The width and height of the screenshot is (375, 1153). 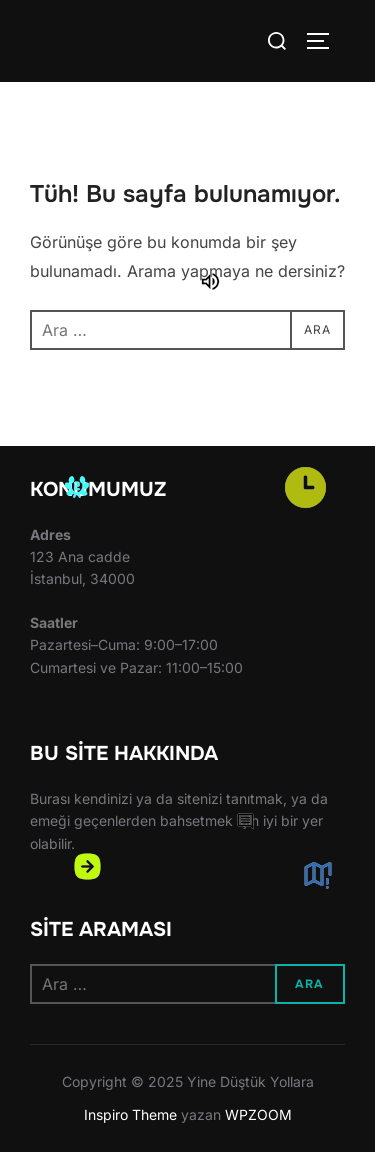 I want to click on open comments section, so click(x=245, y=821).